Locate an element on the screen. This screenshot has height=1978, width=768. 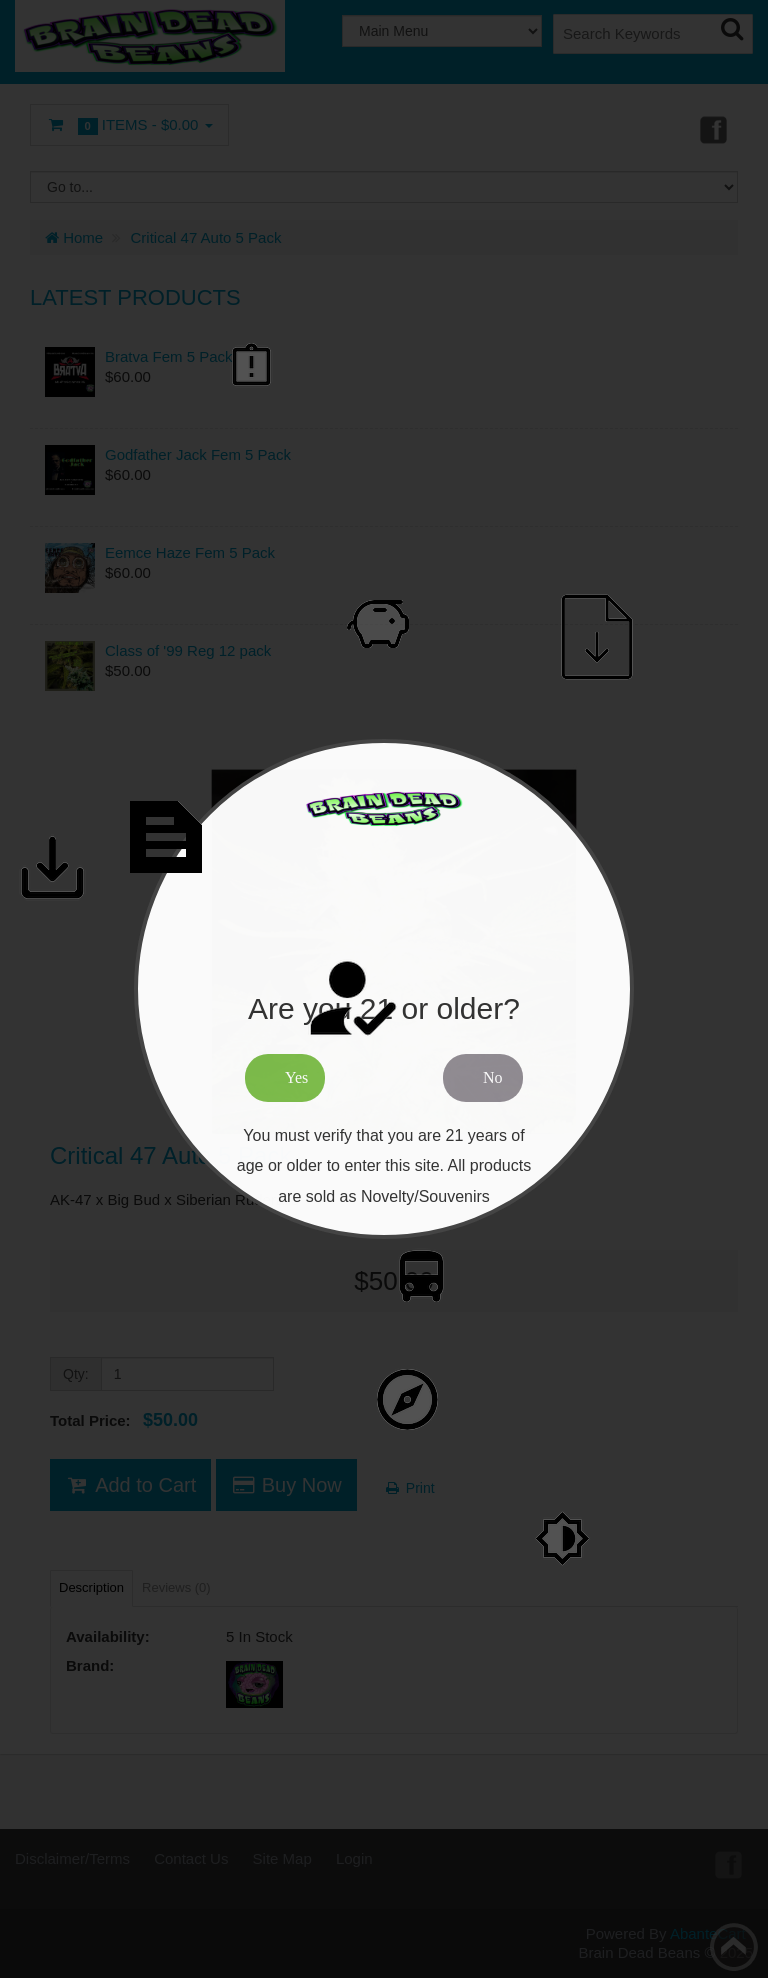
indicates an overdue or late assignment is located at coordinates (251, 366).